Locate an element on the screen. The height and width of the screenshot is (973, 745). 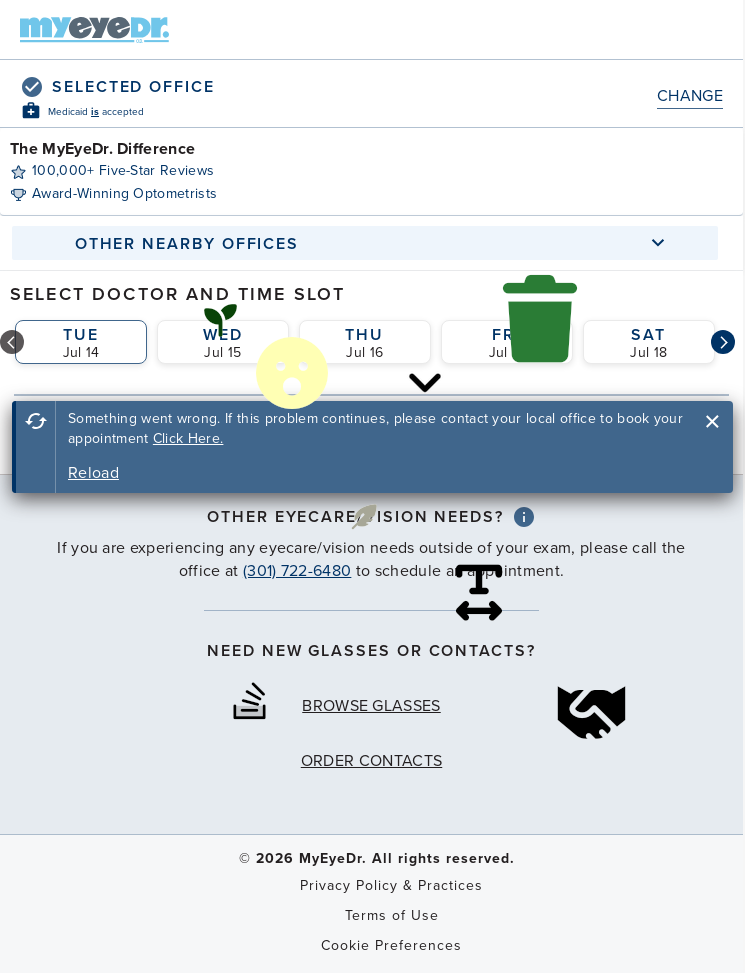
expand a collapsed section or menu is located at coordinates (425, 382).